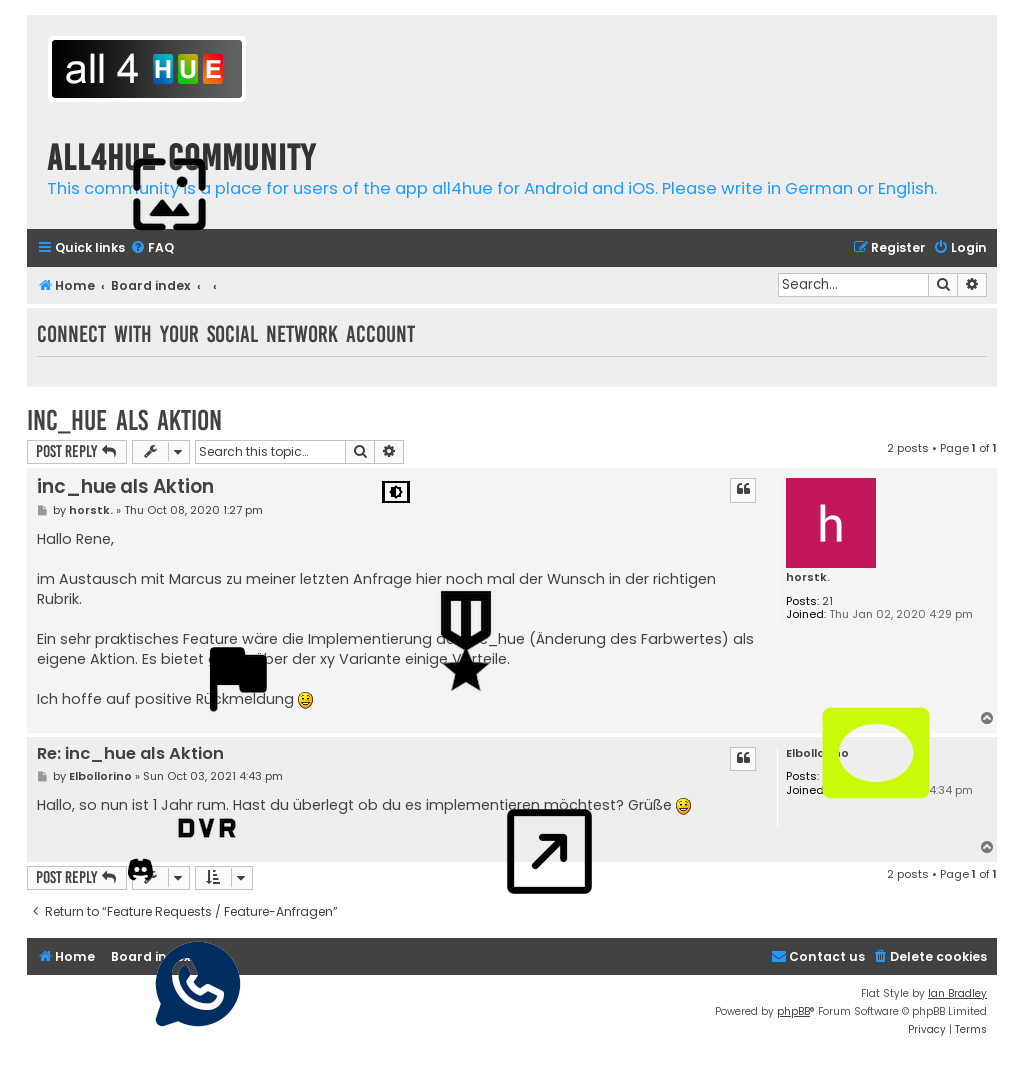  What do you see at coordinates (236, 677) in the screenshot?
I see `flag or mark an item for review` at bounding box center [236, 677].